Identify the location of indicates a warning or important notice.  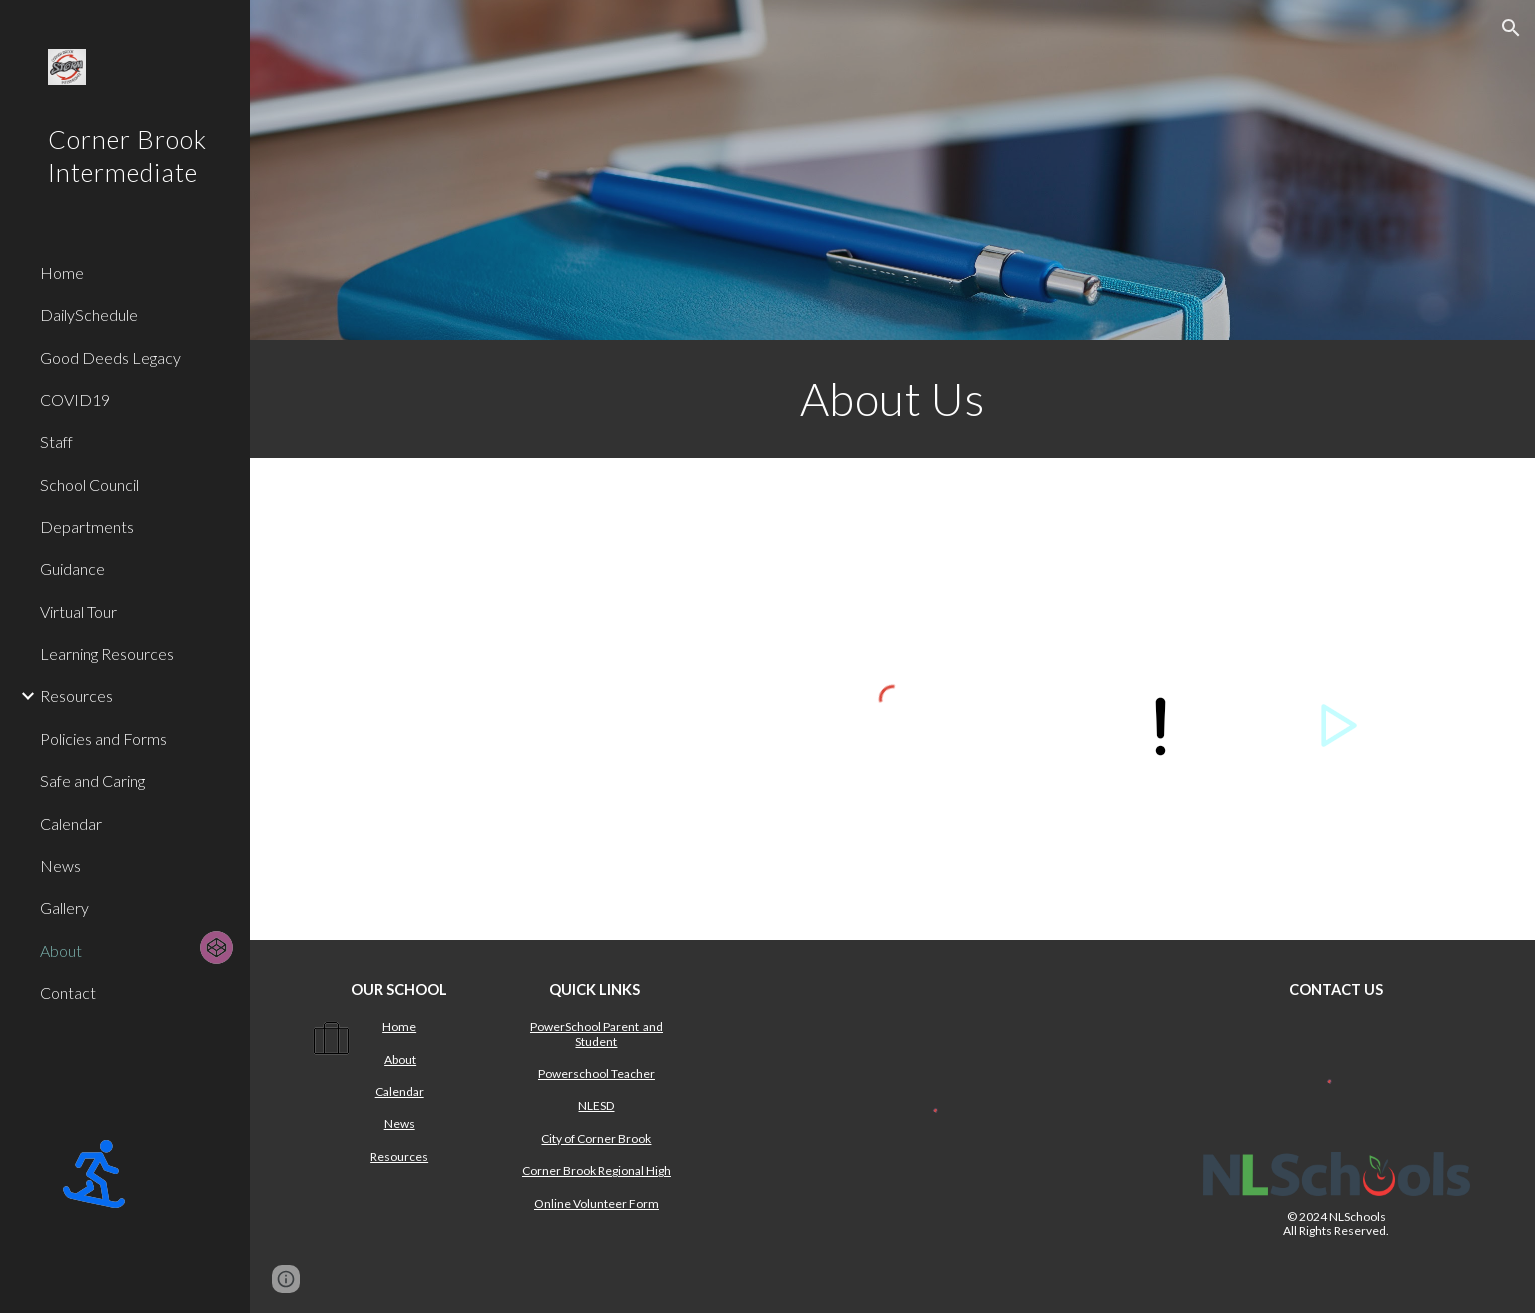
(1160, 726).